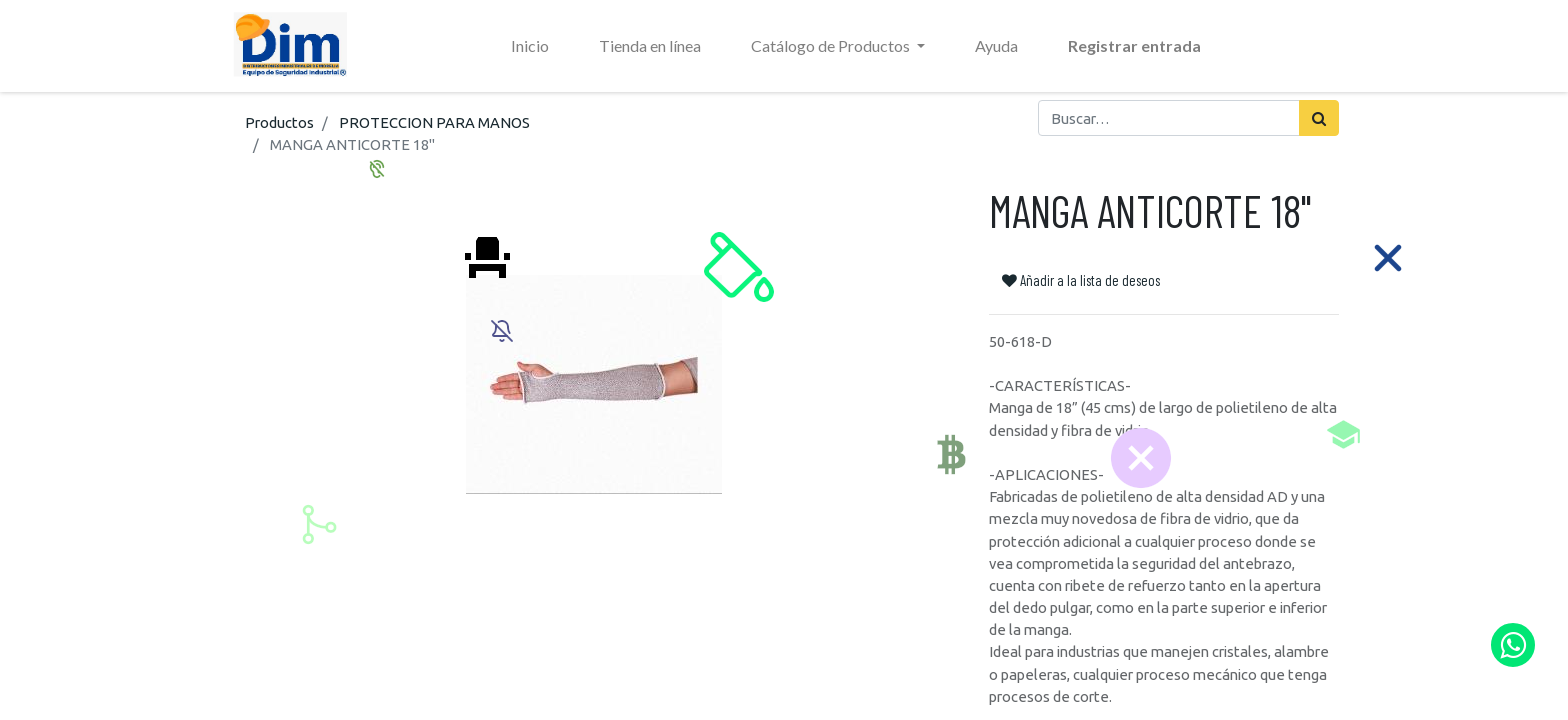  Describe the element at coordinates (1141, 458) in the screenshot. I see `close or dismiss a dialog` at that location.